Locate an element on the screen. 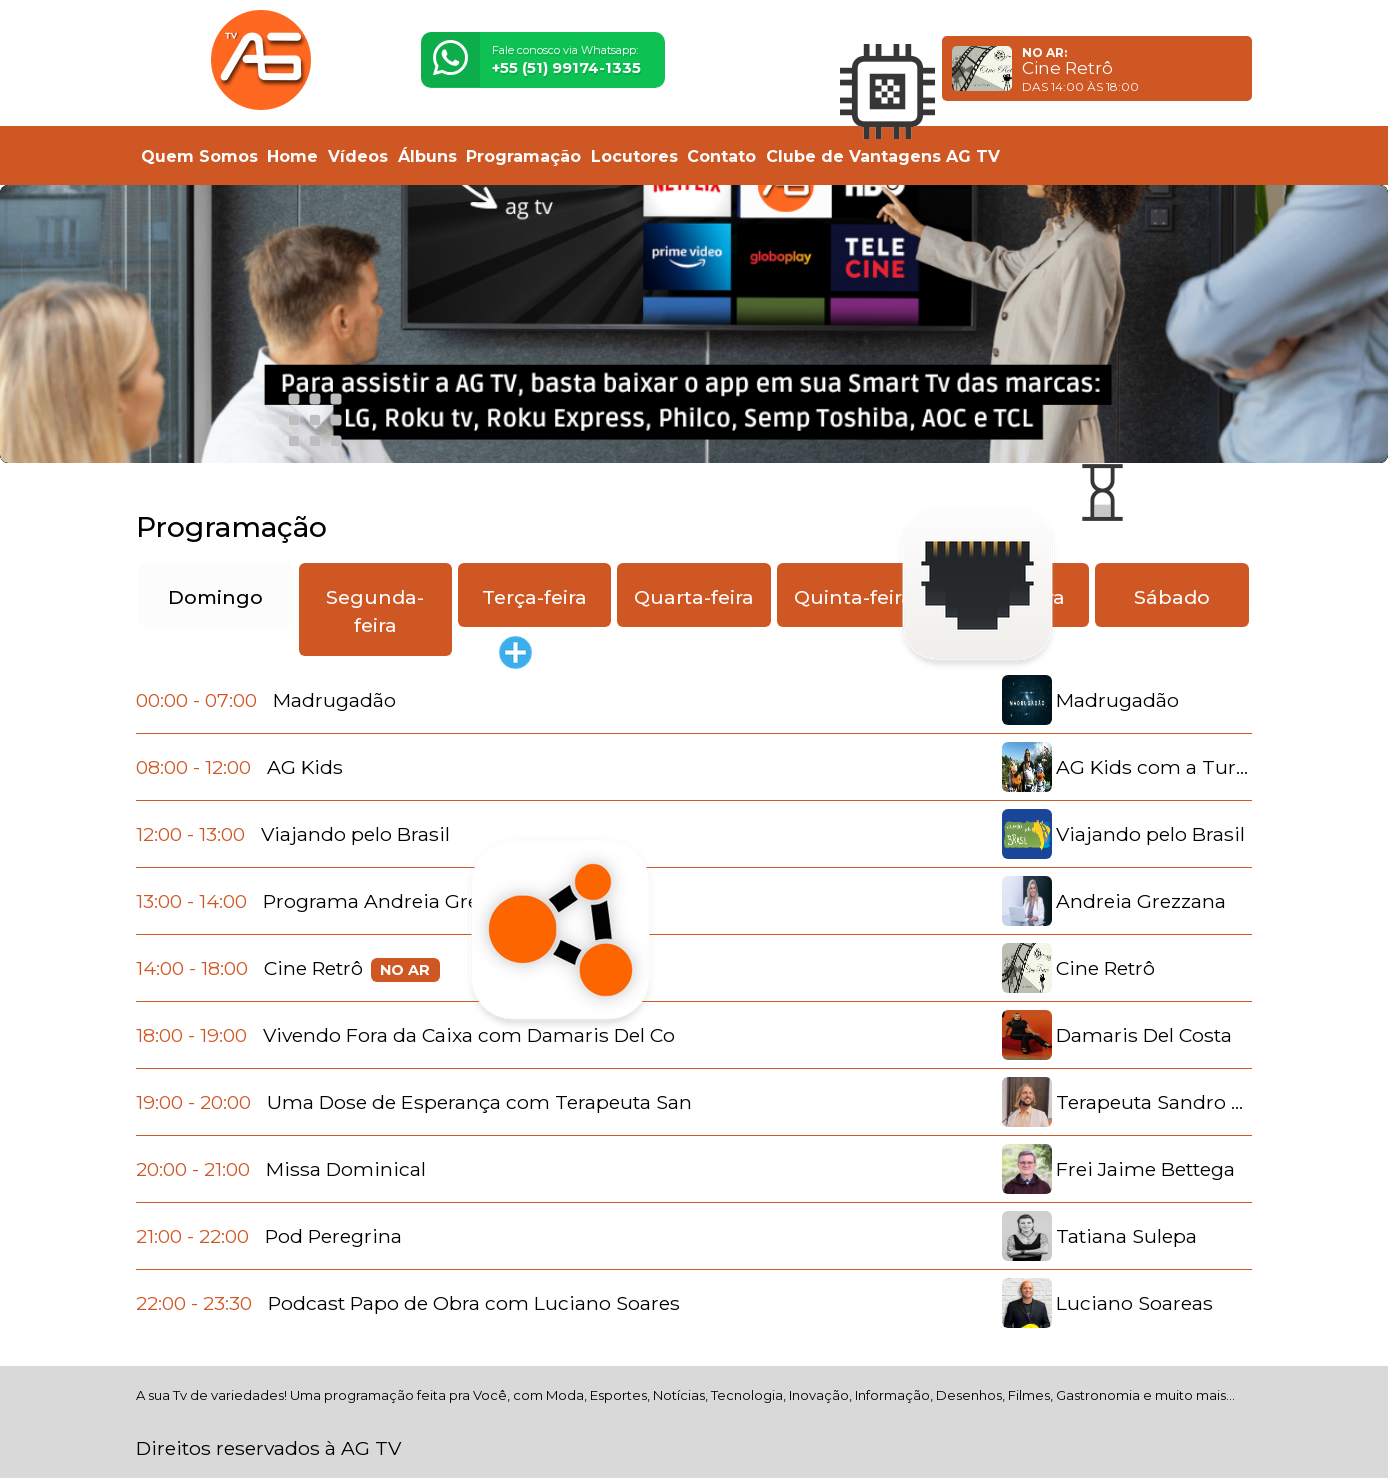  open ethernet network preferences is located at coordinates (977, 585).